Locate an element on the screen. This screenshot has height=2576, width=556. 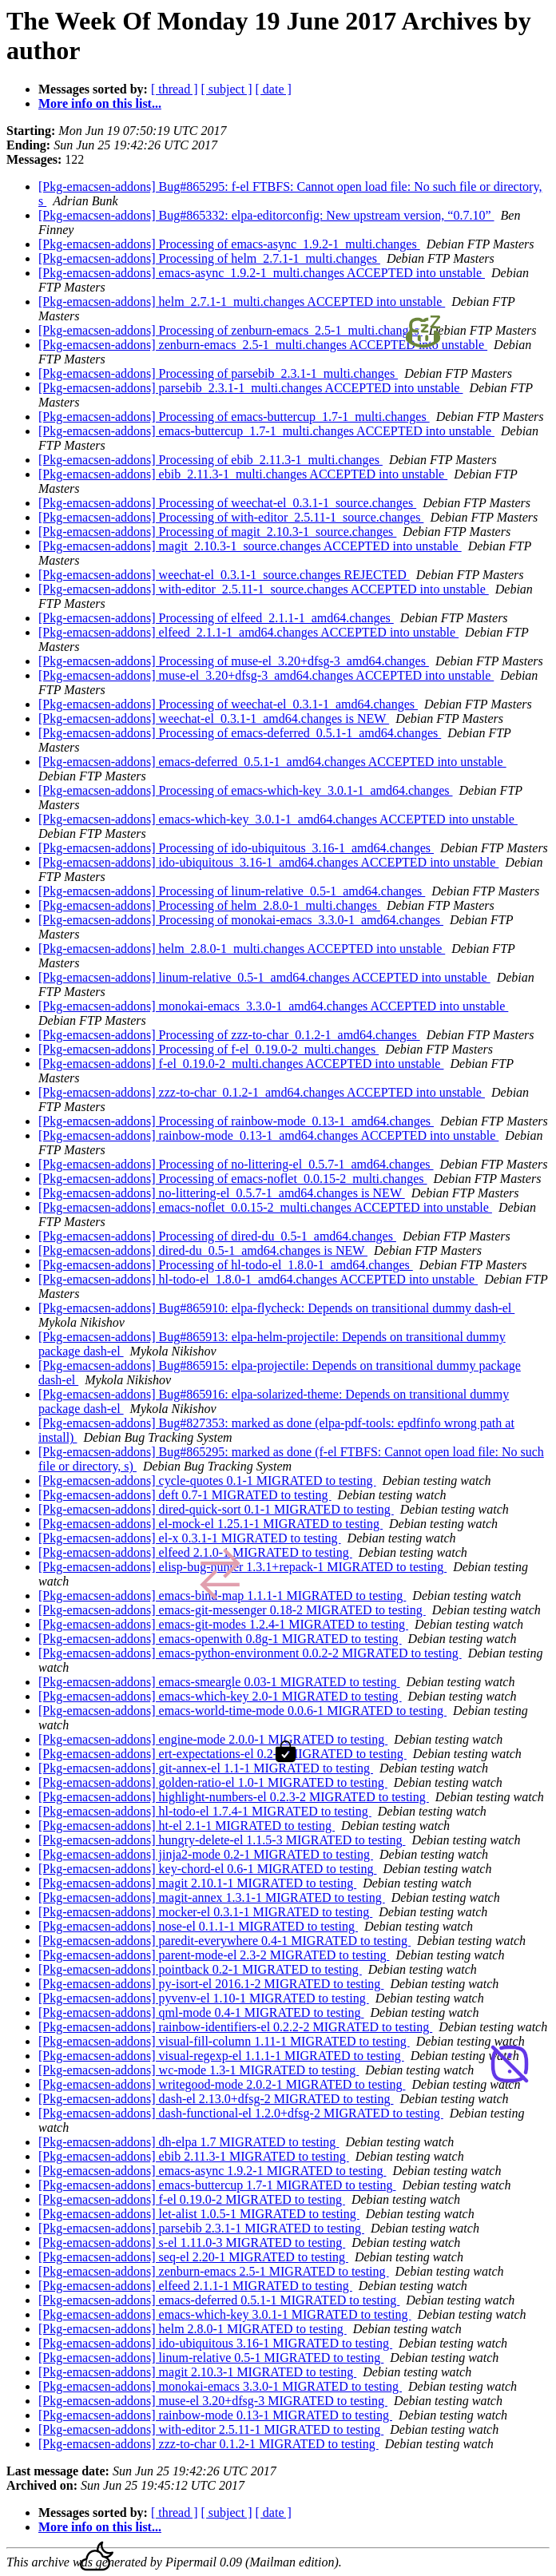
disable or mute alert notifications is located at coordinates (510, 2064).